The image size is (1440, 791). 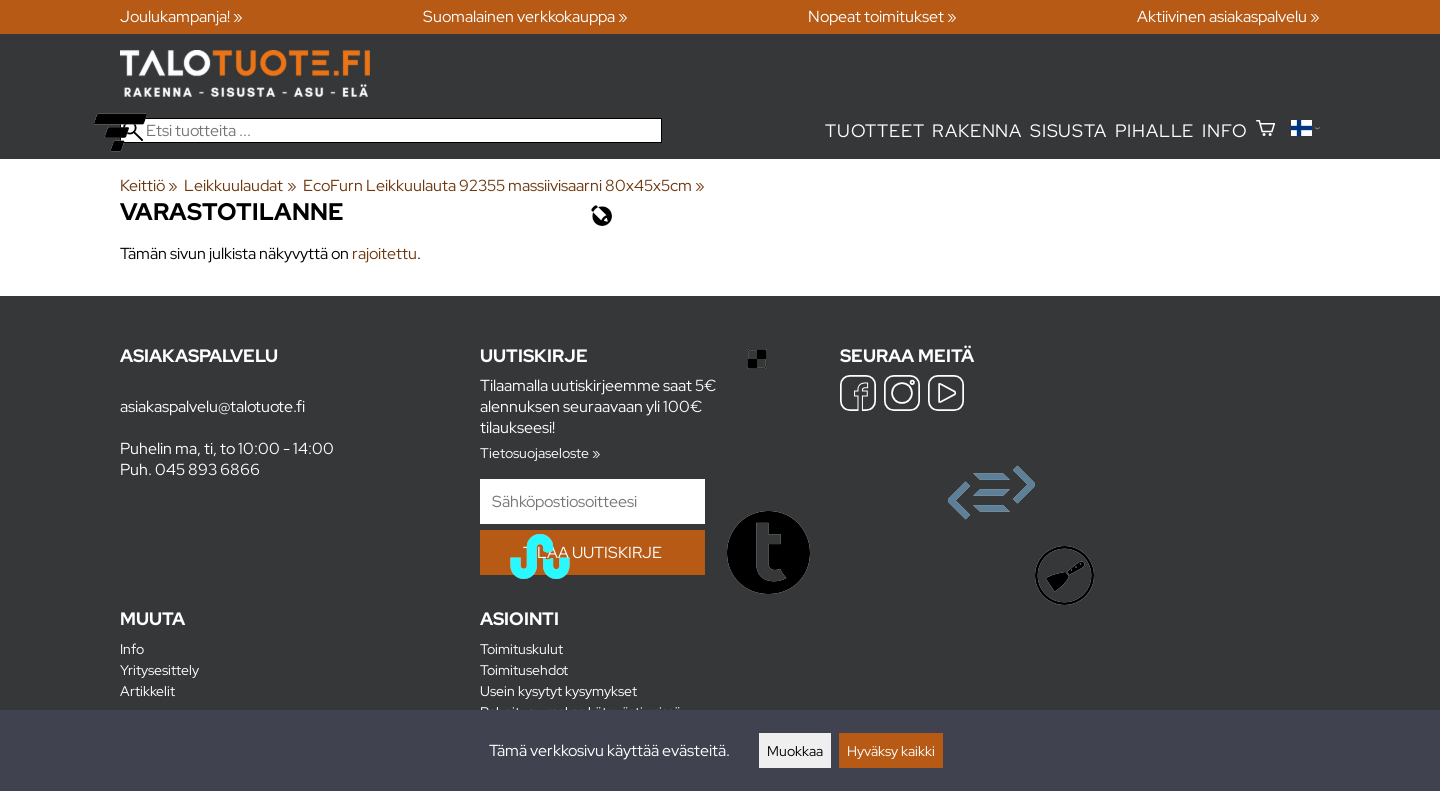 What do you see at coordinates (757, 359) in the screenshot?
I see `delicious social bookmarking service logo` at bounding box center [757, 359].